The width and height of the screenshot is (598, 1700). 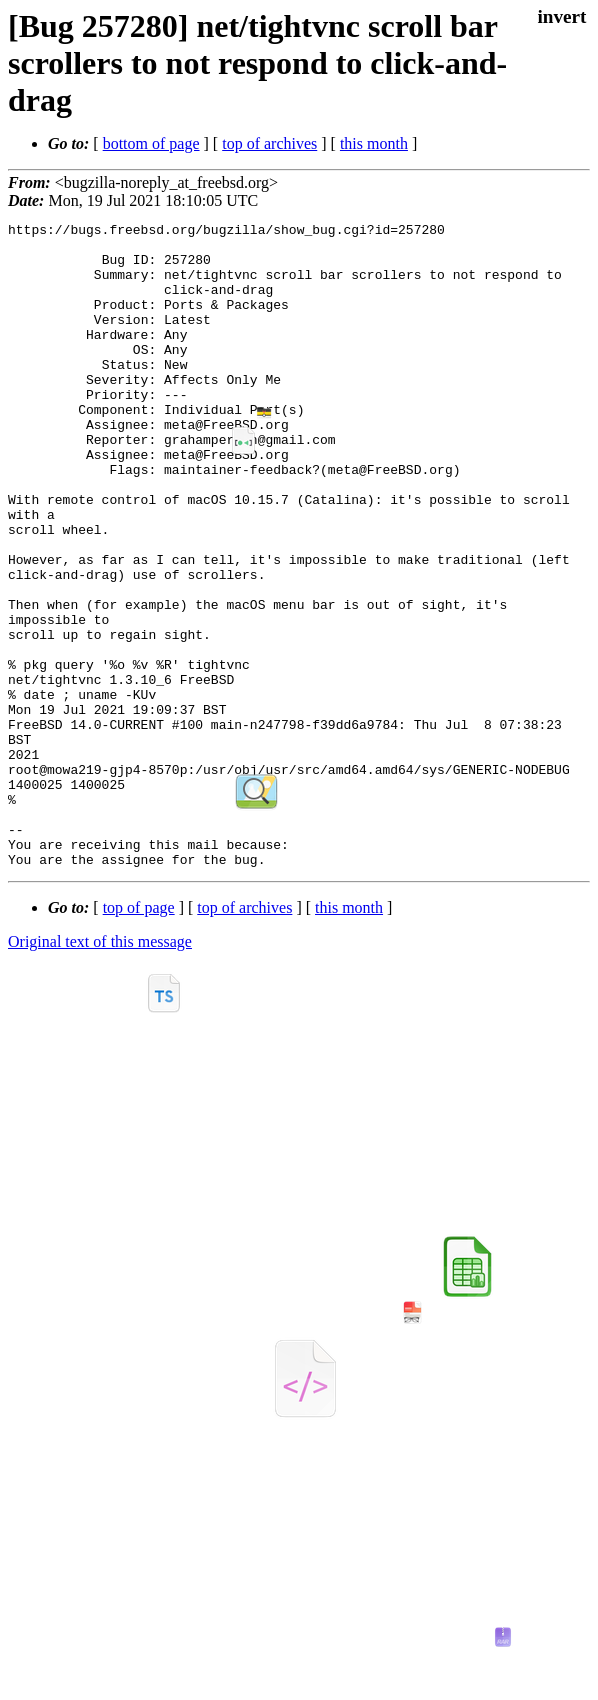 What do you see at coordinates (503, 1637) in the screenshot?
I see `a compressed RAR archive file` at bounding box center [503, 1637].